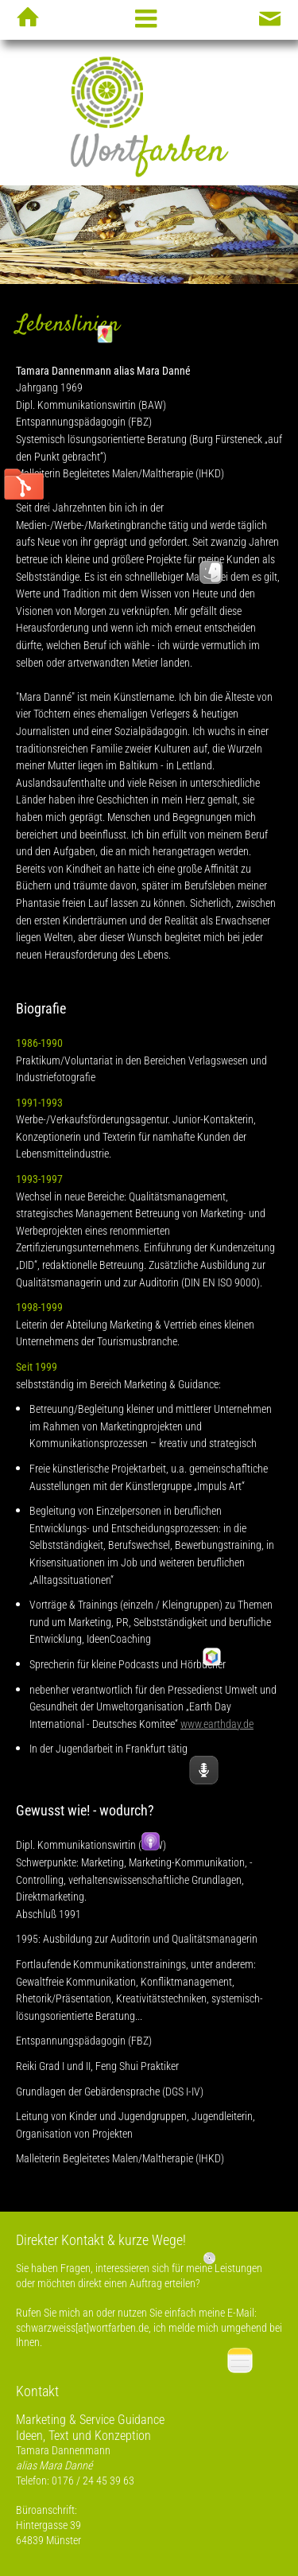 The width and height of the screenshot is (298, 2576). What do you see at coordinates (240, 2360) in the screenshot?
I see `open the notes app` at bounding box center [240, 2360].